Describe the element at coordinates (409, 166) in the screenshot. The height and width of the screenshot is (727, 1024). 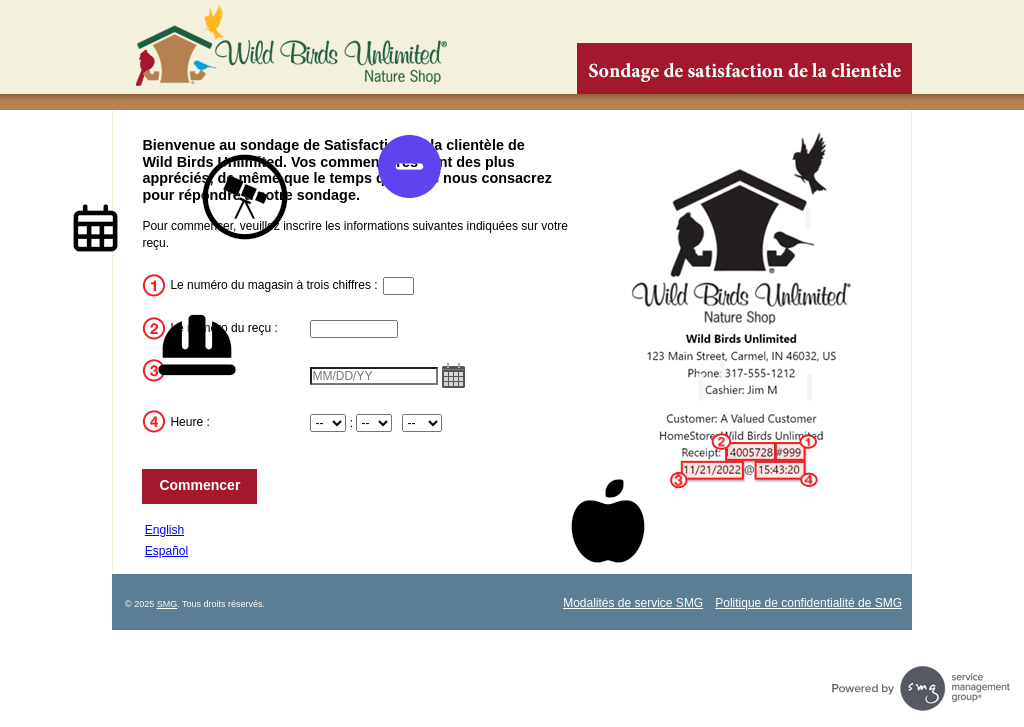
I see `remove an item from a list` at that location.